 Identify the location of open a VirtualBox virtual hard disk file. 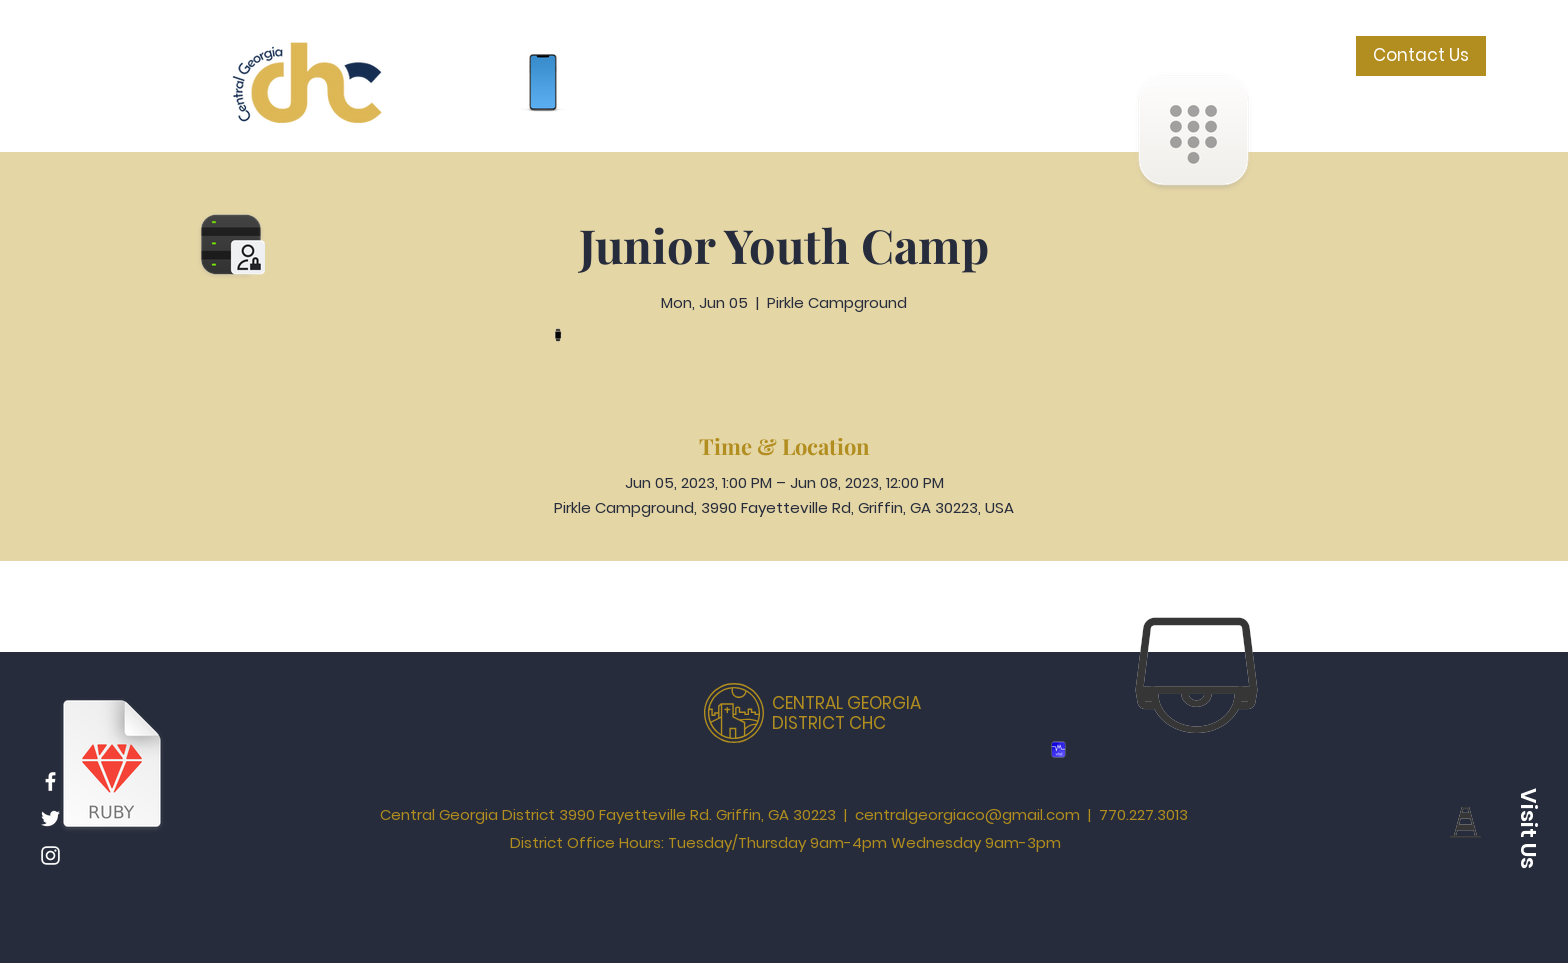
(1058, 749).